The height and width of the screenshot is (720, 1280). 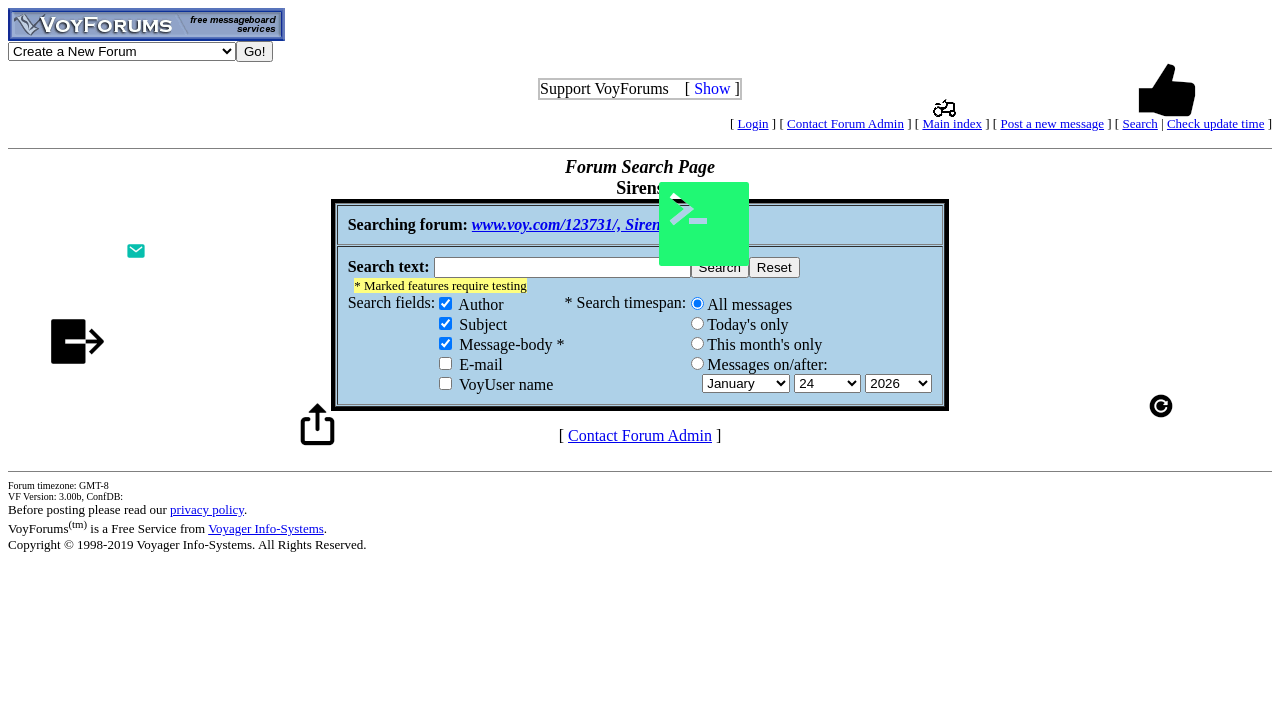 I want to click on like or upvote content, so click(x=1167, y=90).